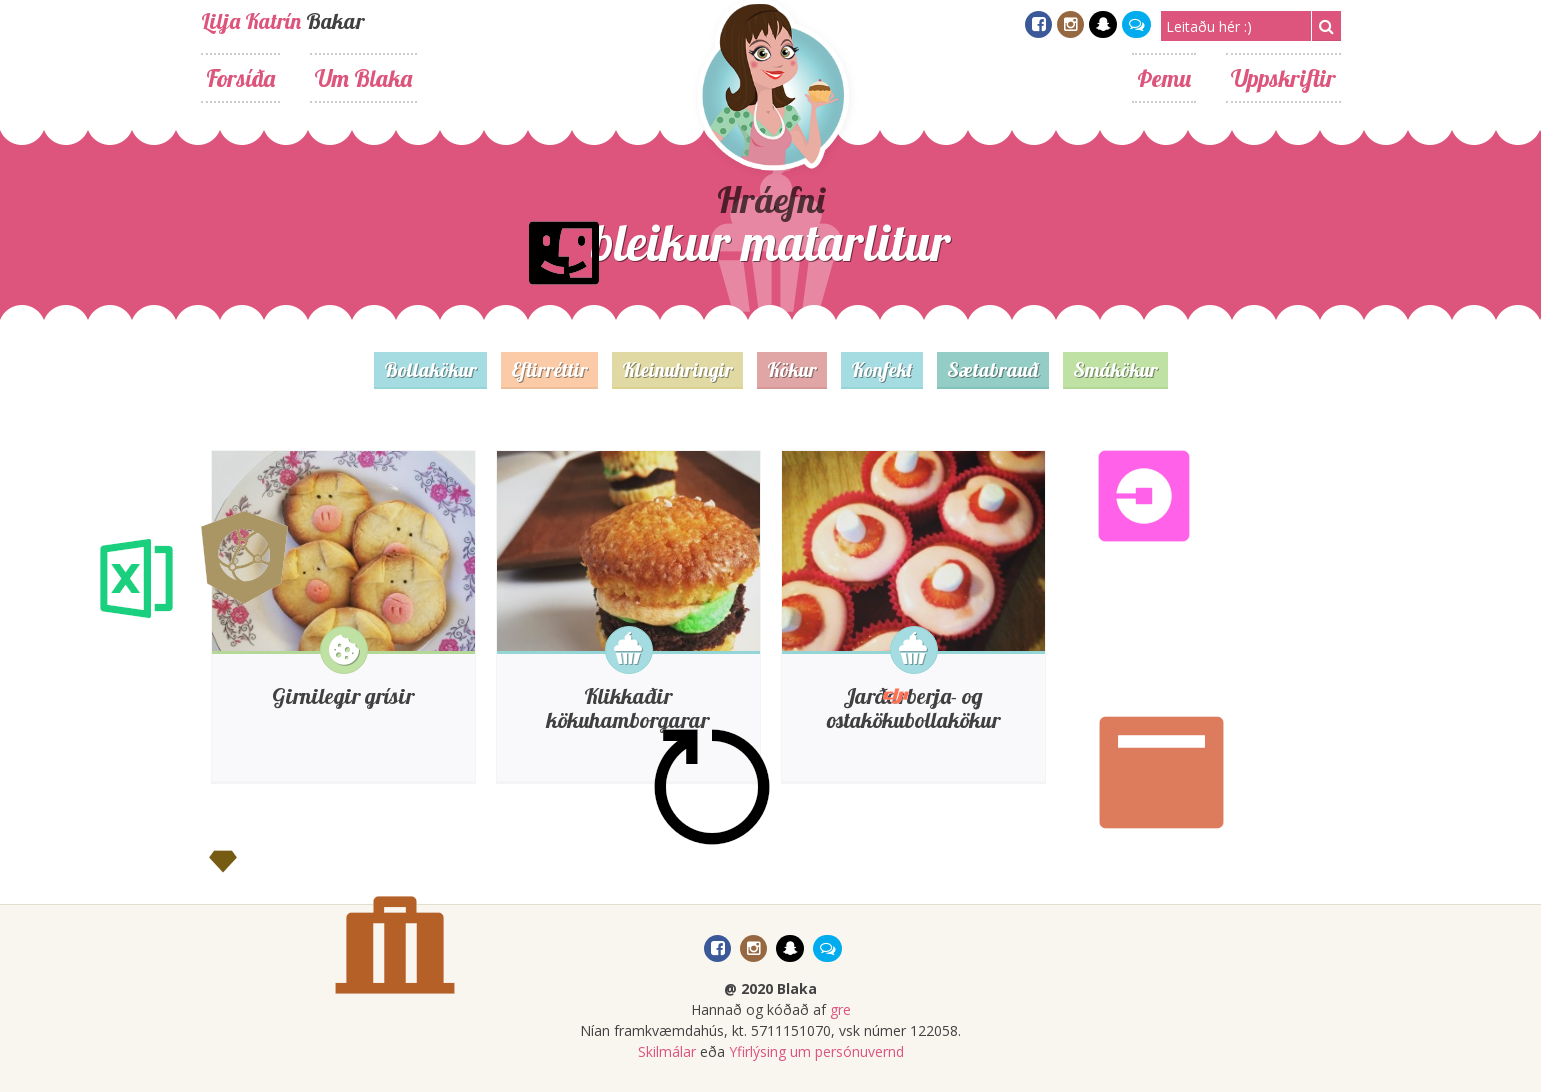  What do you see at coordinates (896, 696) in the screenshot?
I see `DJI brand logo` at bounding box center [896, 696].